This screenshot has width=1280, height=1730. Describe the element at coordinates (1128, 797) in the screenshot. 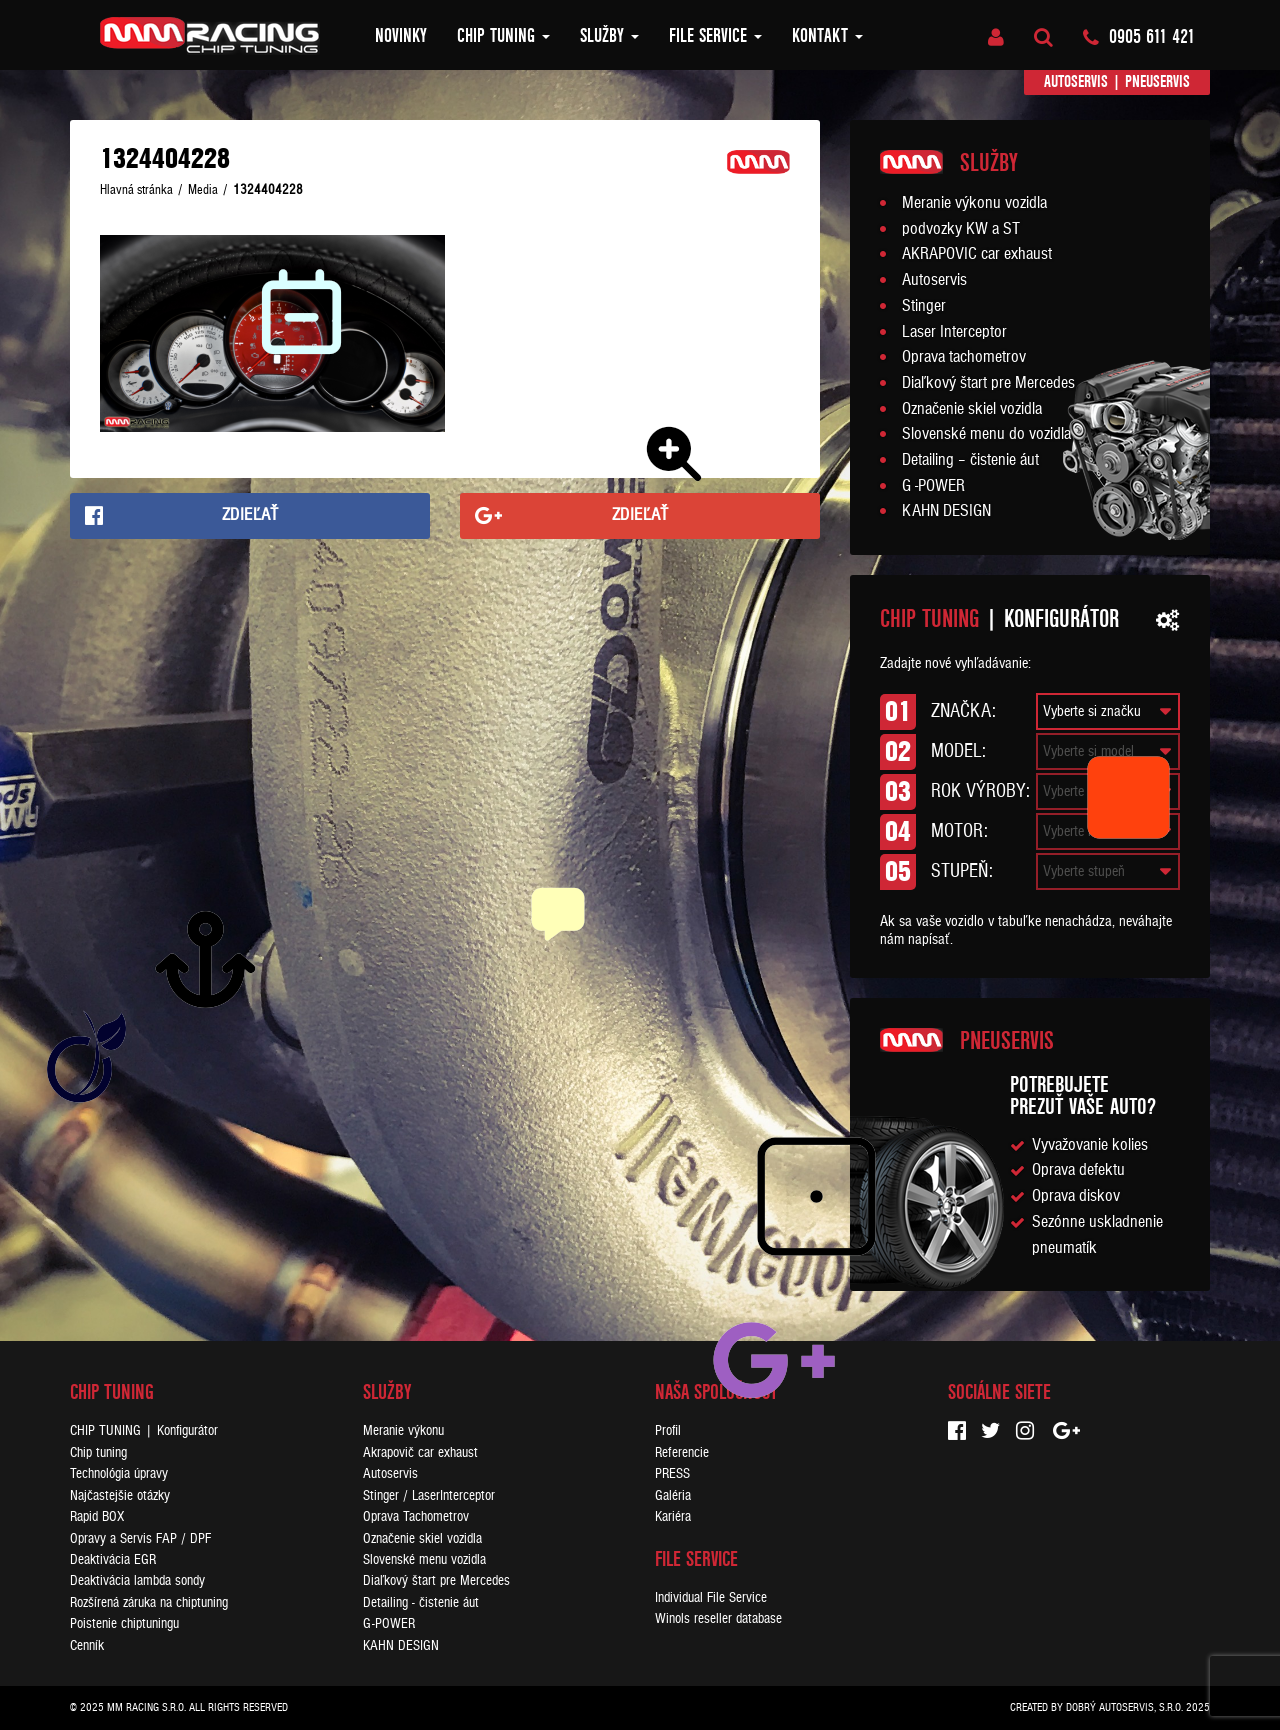

I see `stop media playback` at that location.